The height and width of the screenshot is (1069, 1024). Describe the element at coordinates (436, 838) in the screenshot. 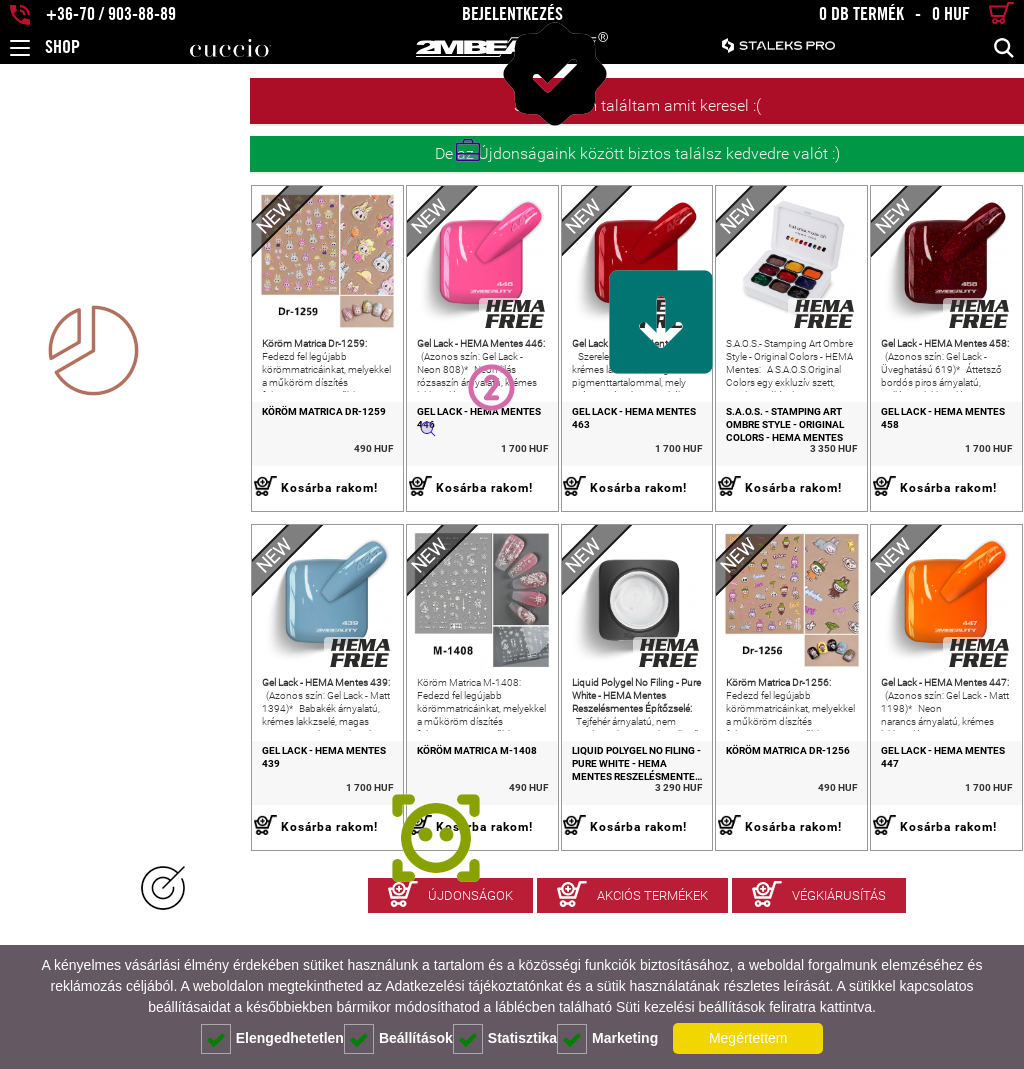

I see `scan face to unlock or authenticate` at that location.